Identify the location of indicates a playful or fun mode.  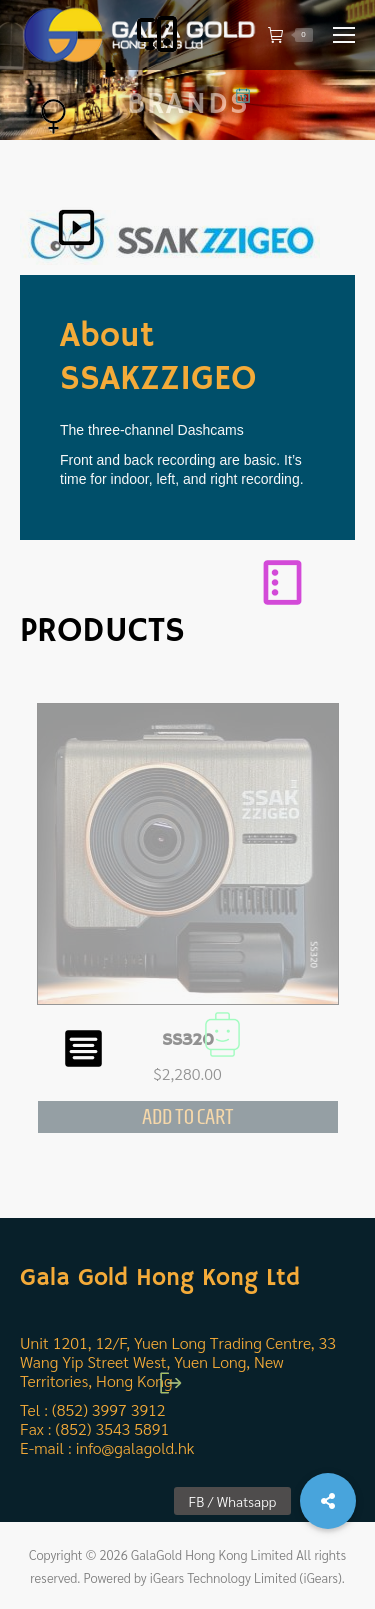
(222, 1034).